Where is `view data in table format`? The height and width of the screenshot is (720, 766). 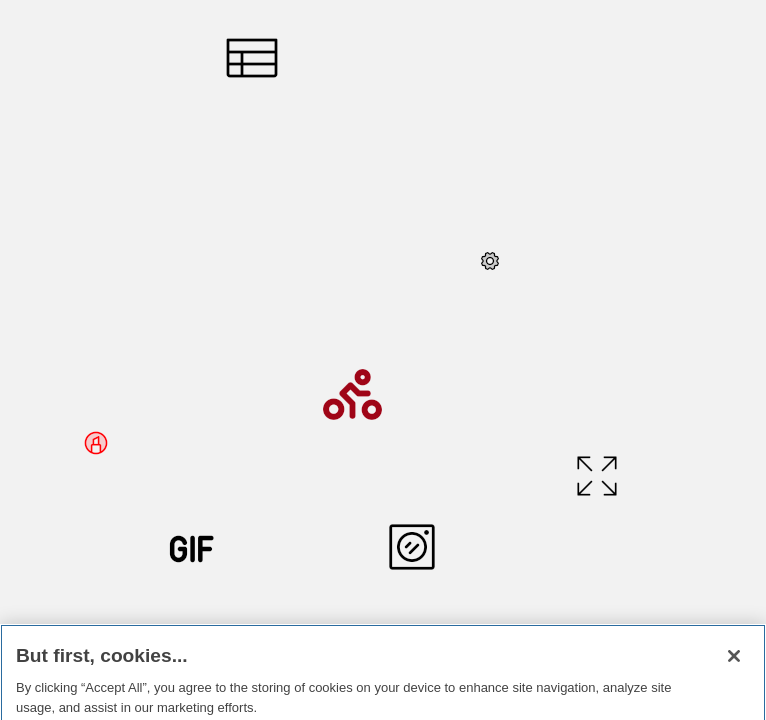
view data in table format is located at coordinates (252, 58).